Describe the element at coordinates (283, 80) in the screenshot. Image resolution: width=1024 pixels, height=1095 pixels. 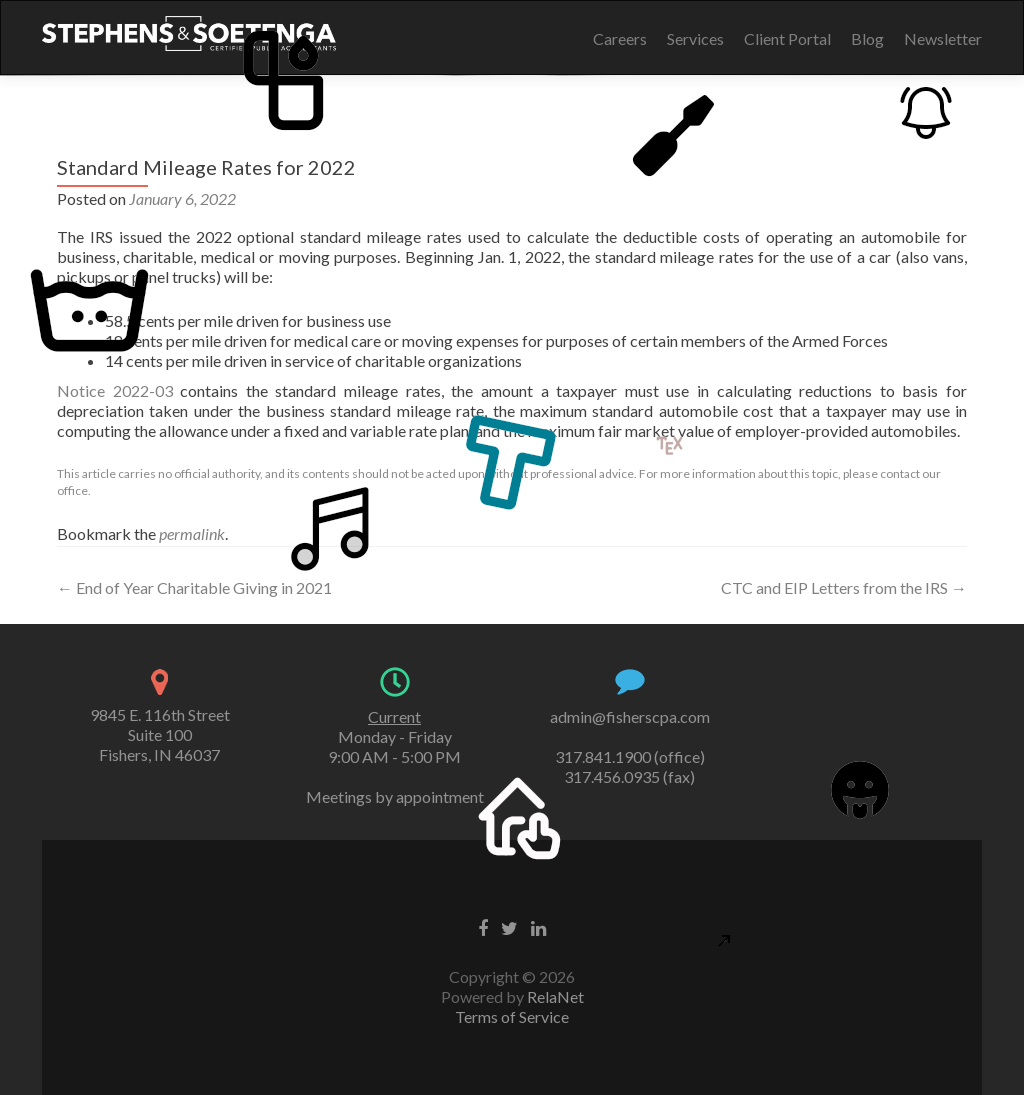
I see `ignite or activate a feature` at that location.